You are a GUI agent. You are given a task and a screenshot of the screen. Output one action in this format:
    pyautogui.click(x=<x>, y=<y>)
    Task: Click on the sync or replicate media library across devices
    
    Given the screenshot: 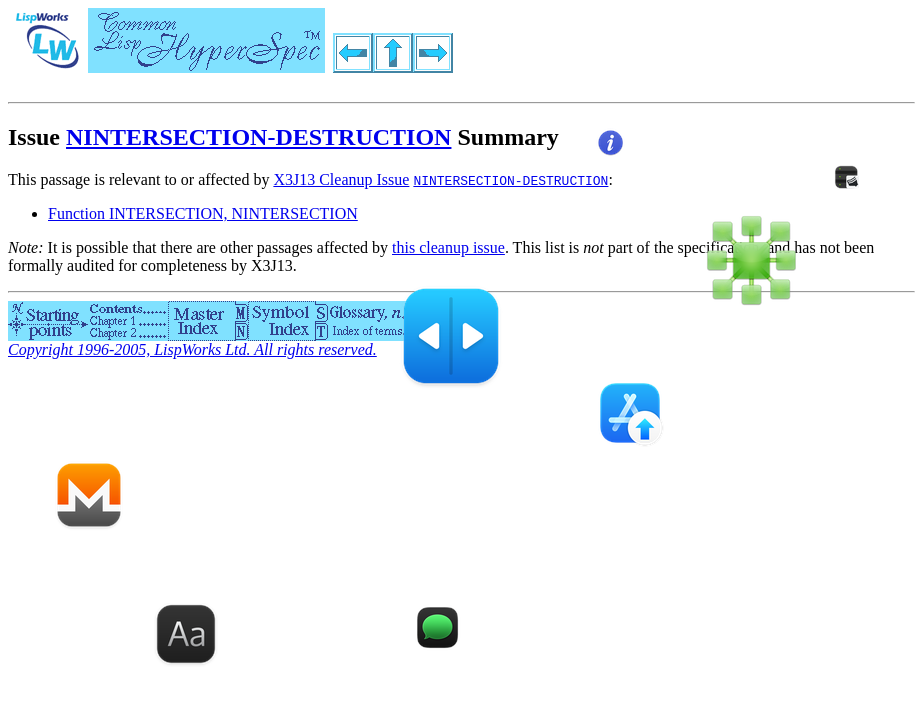 What is the action you would take?
    pyautogui.click(x=751, y=260)
    